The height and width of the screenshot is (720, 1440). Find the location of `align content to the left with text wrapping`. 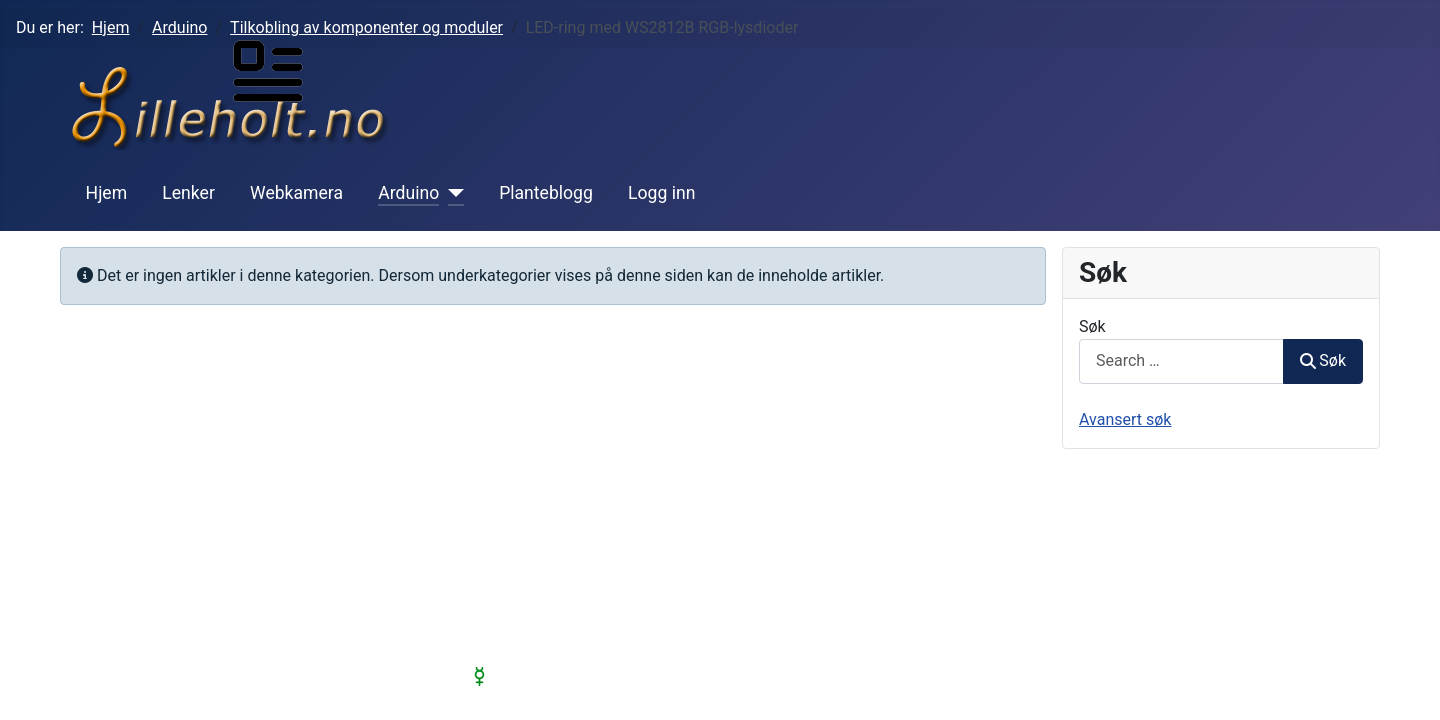

align content to the left with text wrapping is located at coordinates (268, 71).